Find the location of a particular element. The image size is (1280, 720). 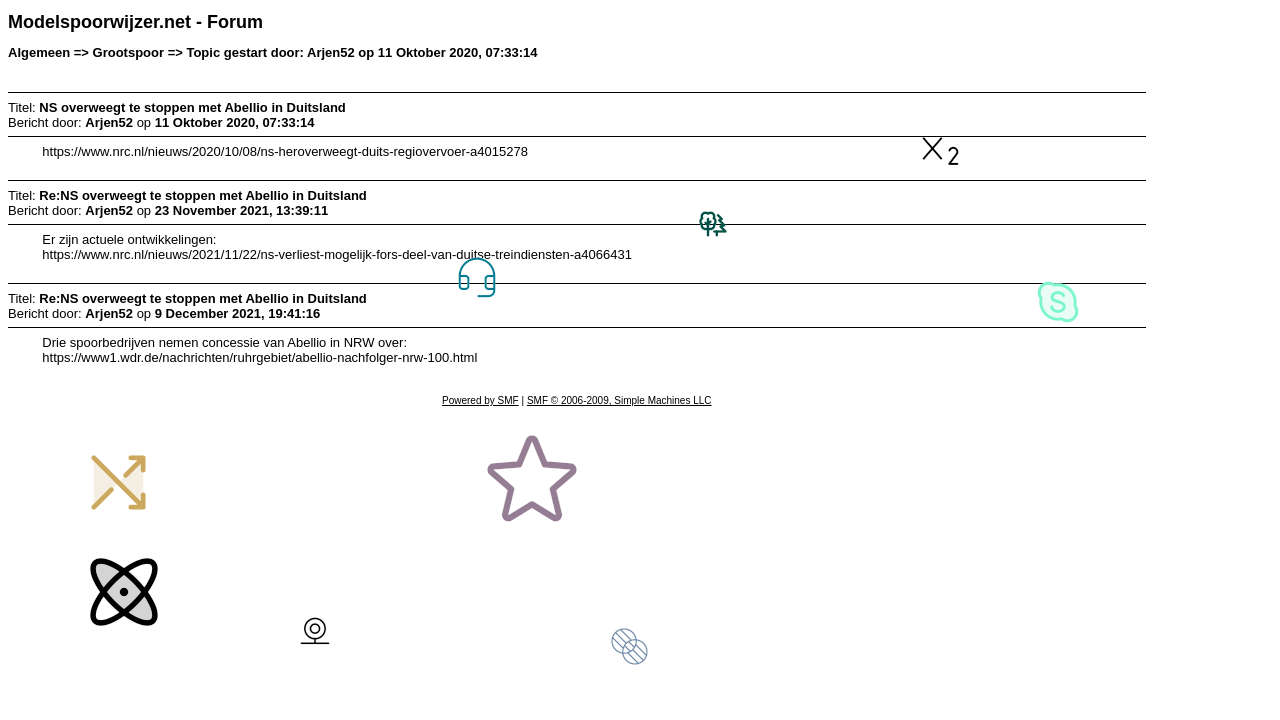

format text as subscript is located at coordinates (938, 150).